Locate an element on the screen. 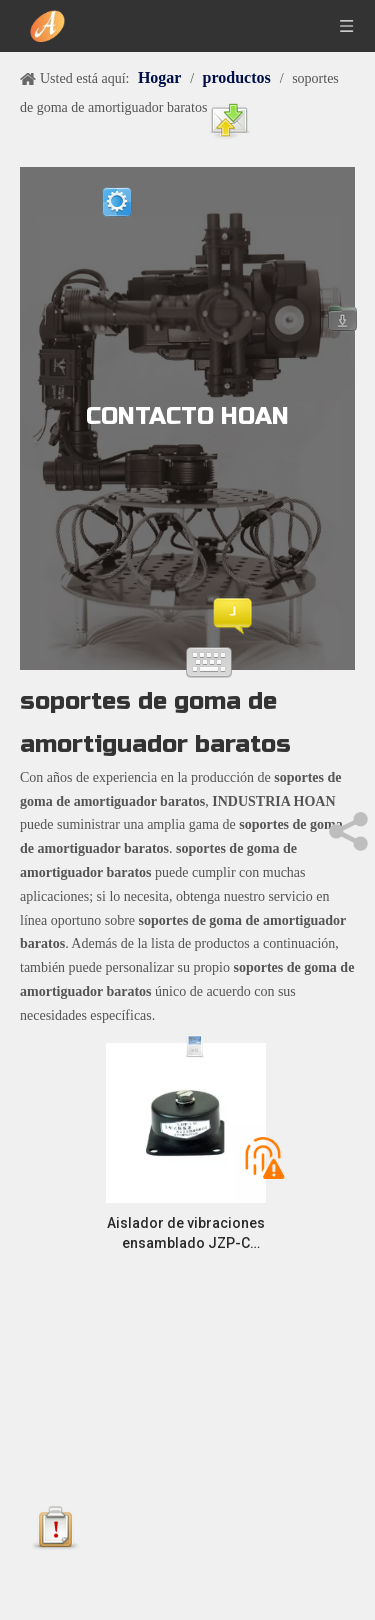 The height and width of the screenshot is (1620, 375). access sharing preferences and settings is located at coordinates (348, 831).